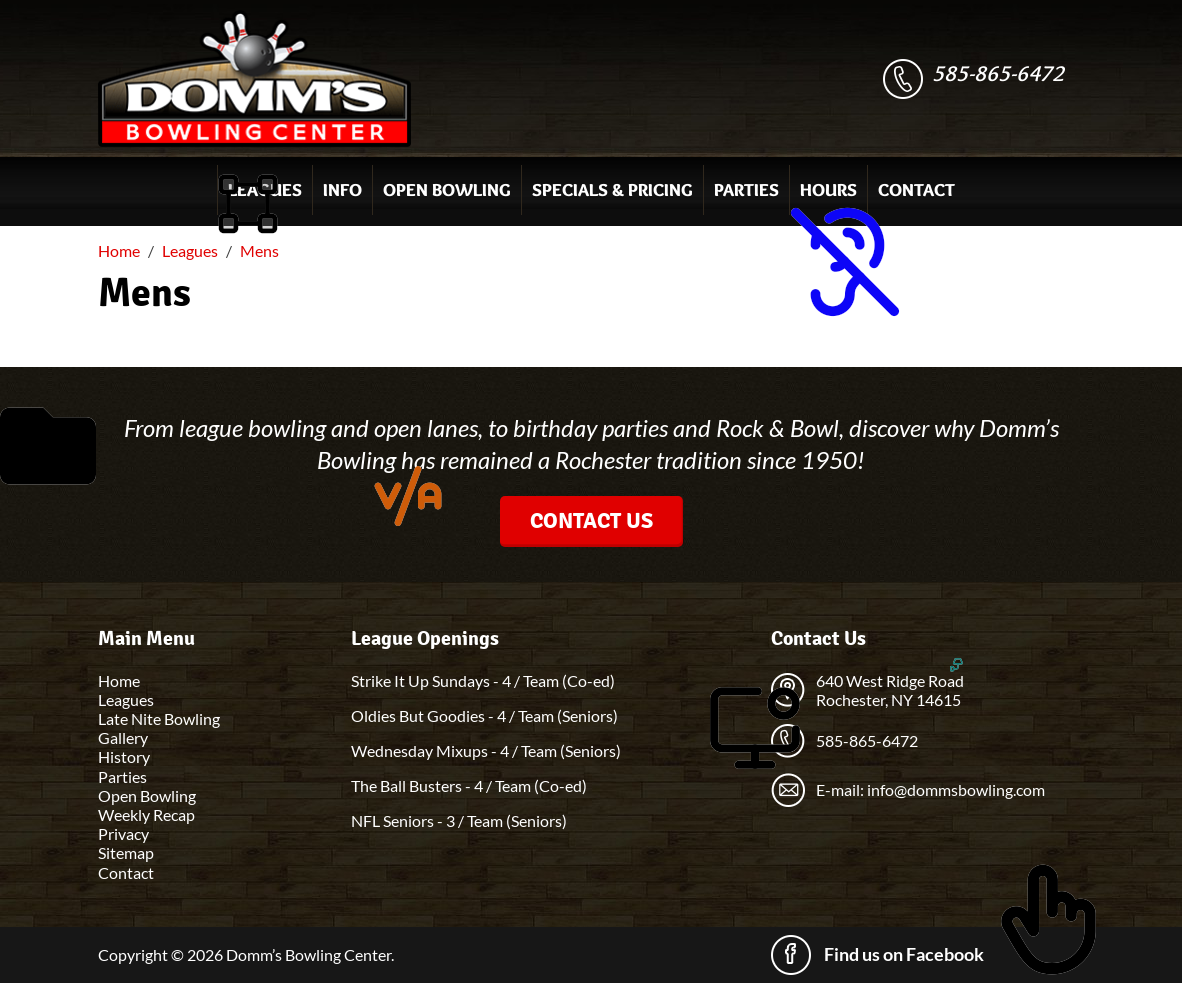 This screenshot has width=1182, height=983. What do you see at coordinates (408, 496) in the screenshot?
I see `adjust letter spacing in text` at bounding box center [408, 496].